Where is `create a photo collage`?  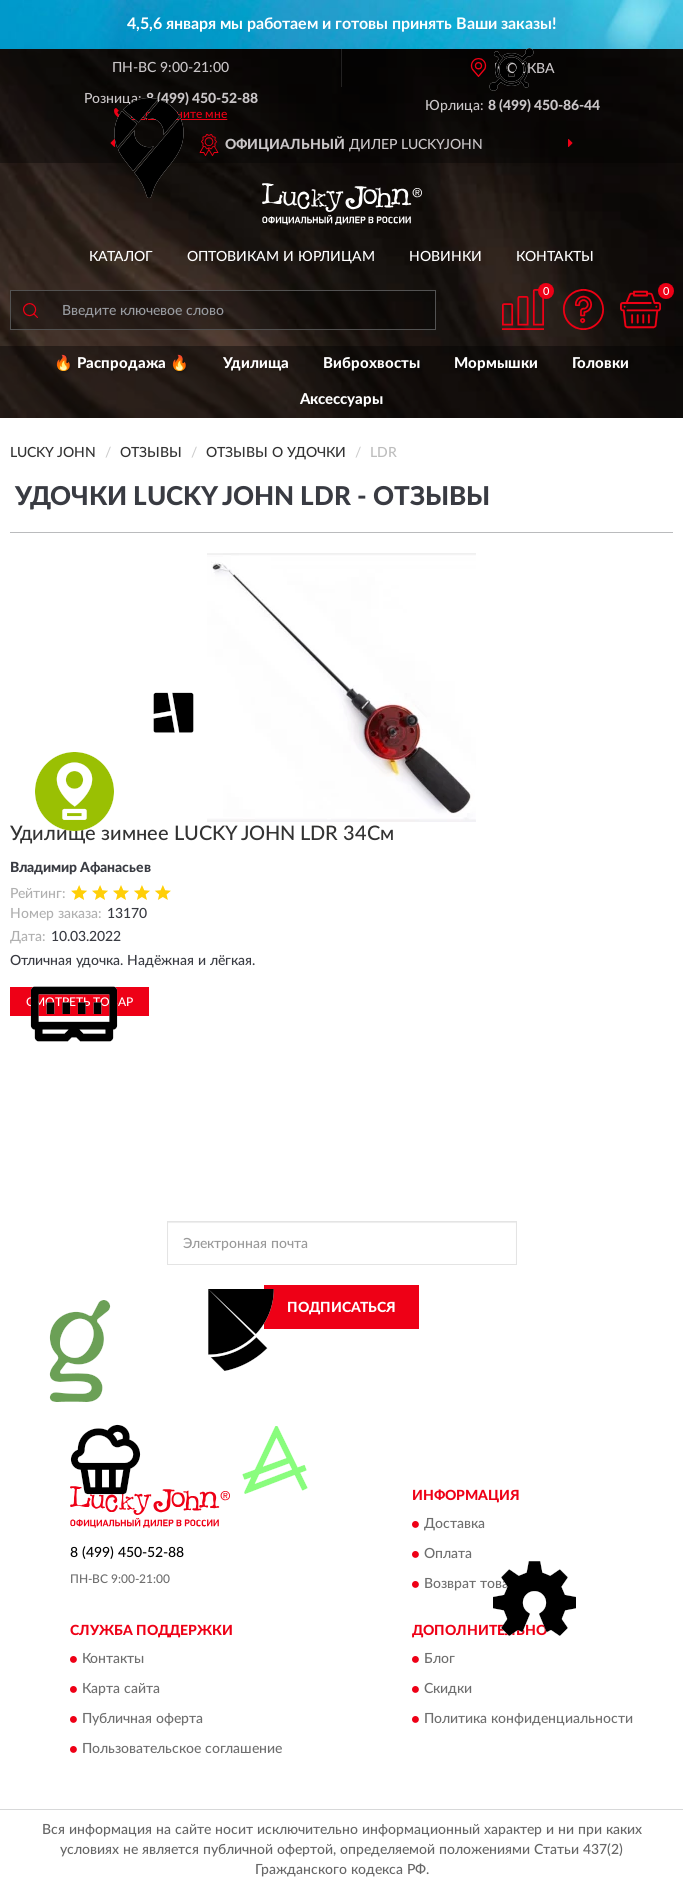 create a photo collage is located at coordinates (173, 712).